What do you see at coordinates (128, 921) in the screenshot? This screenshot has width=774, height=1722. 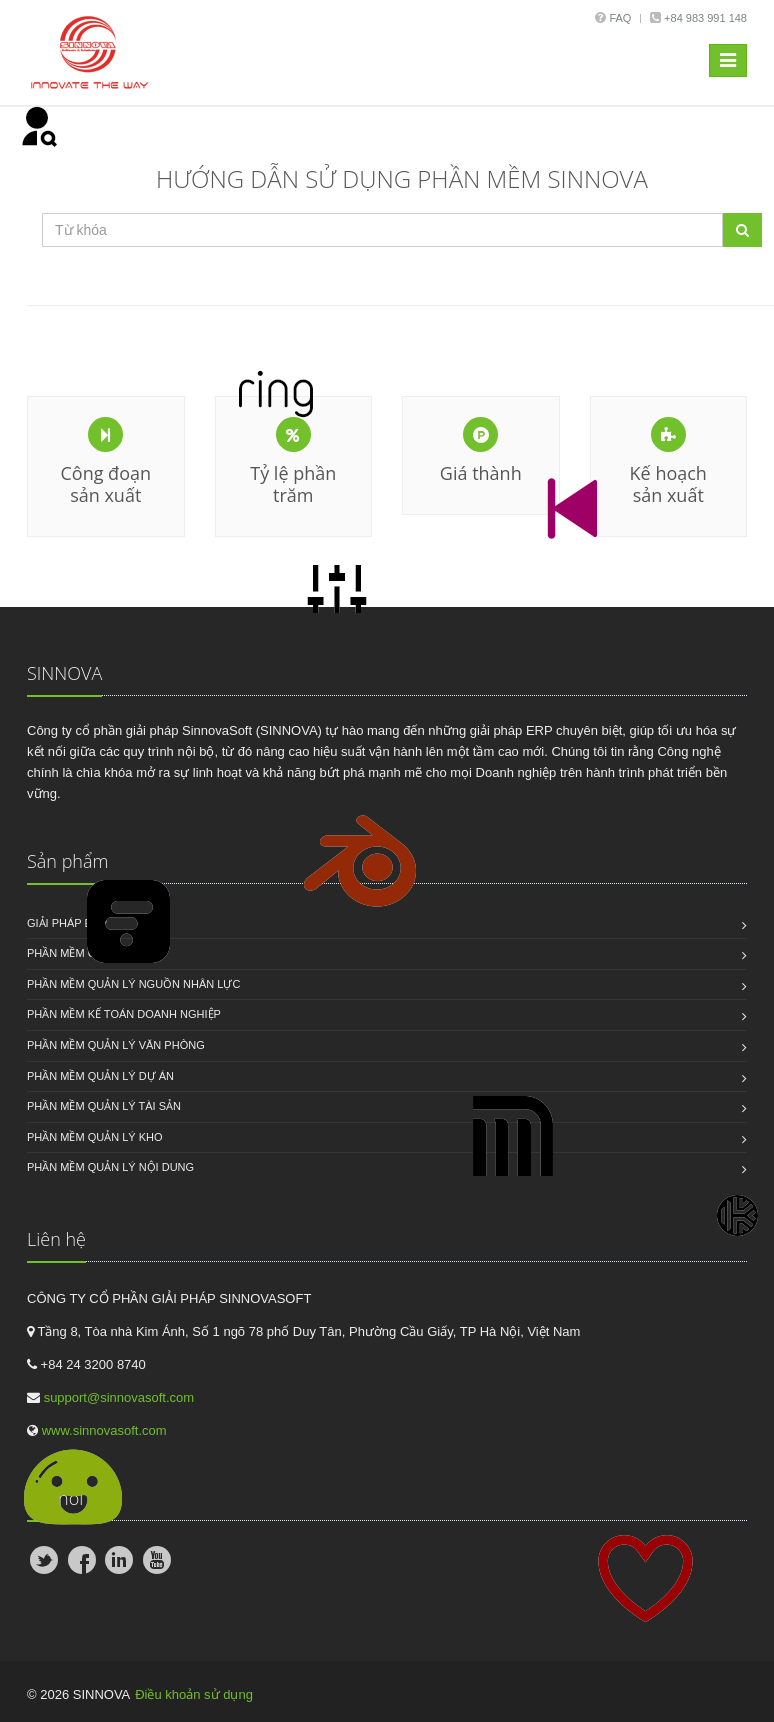 I see `open the Folo app` at bounding box center [128, 921].